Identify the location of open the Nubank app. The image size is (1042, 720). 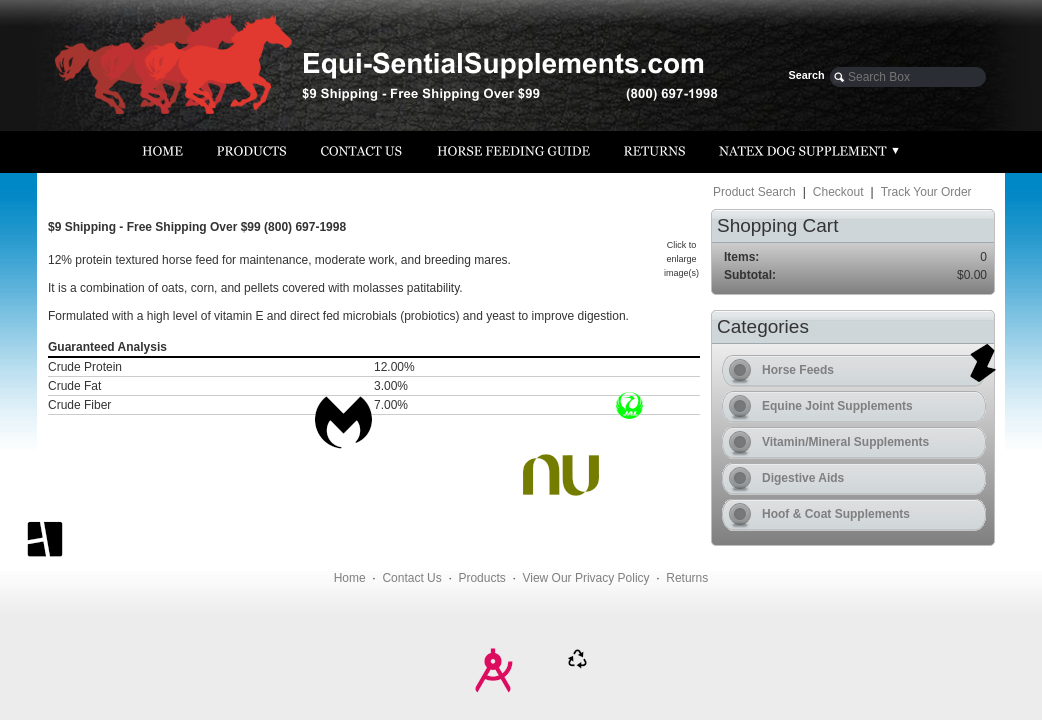
(561, 475).